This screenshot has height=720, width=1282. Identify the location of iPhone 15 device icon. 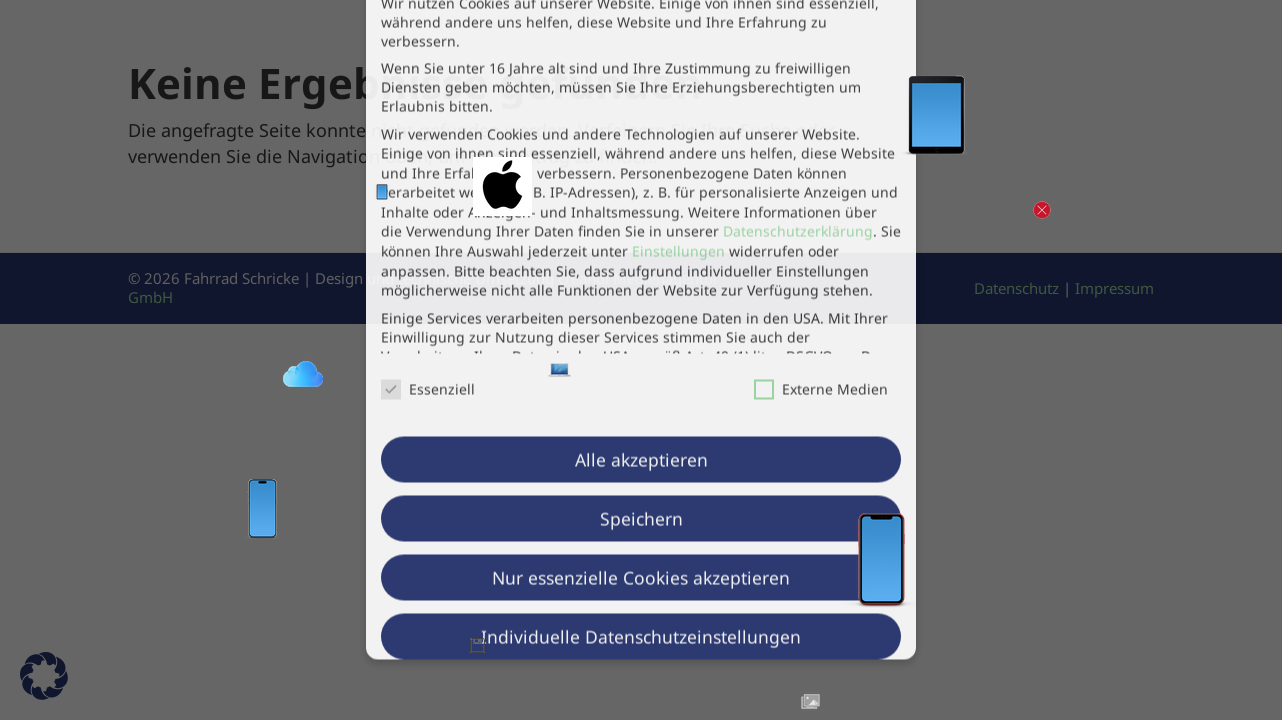
(262, 509).